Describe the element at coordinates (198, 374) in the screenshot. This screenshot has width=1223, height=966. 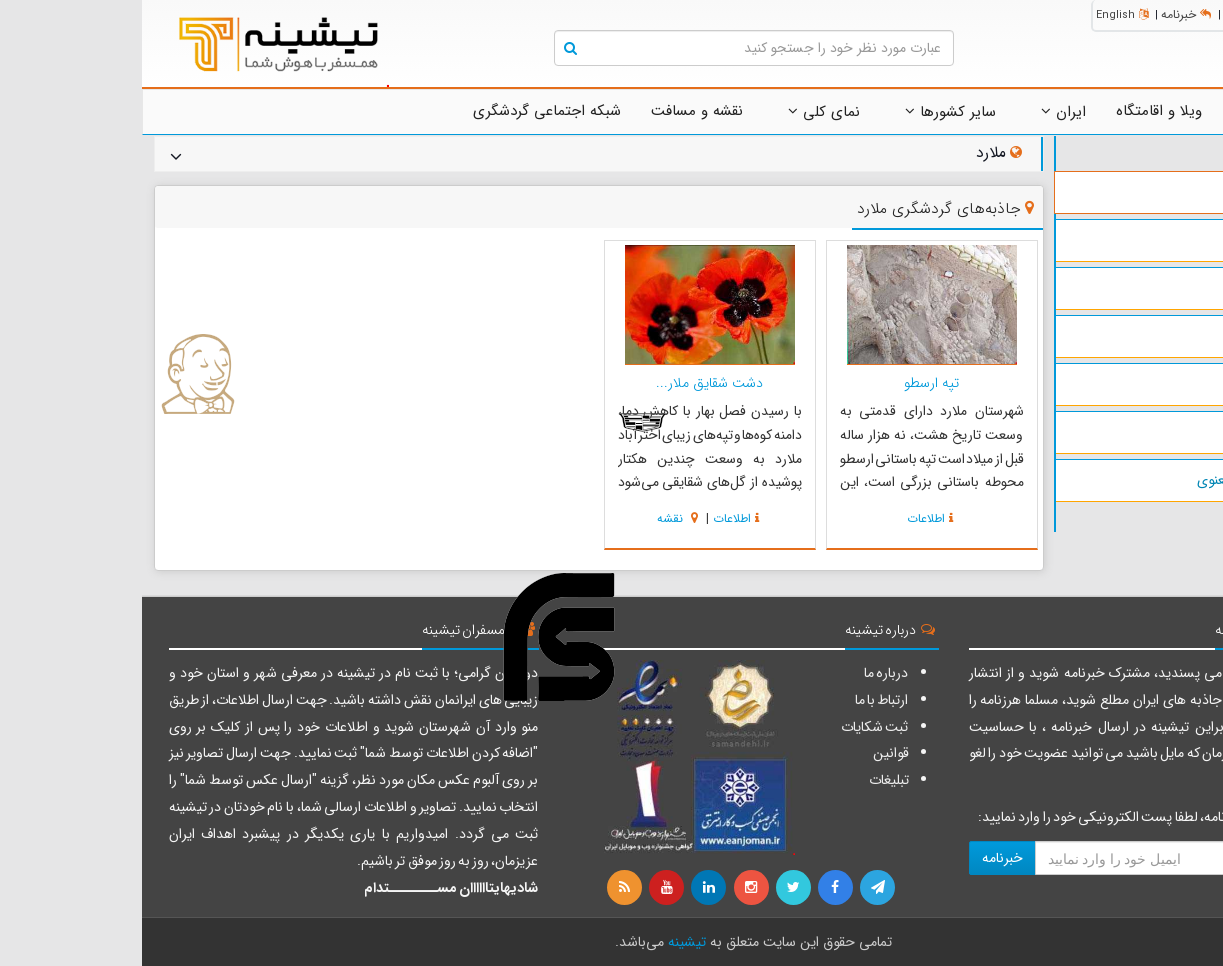
I see `jenkins CI/CD automation server logo` at that location.